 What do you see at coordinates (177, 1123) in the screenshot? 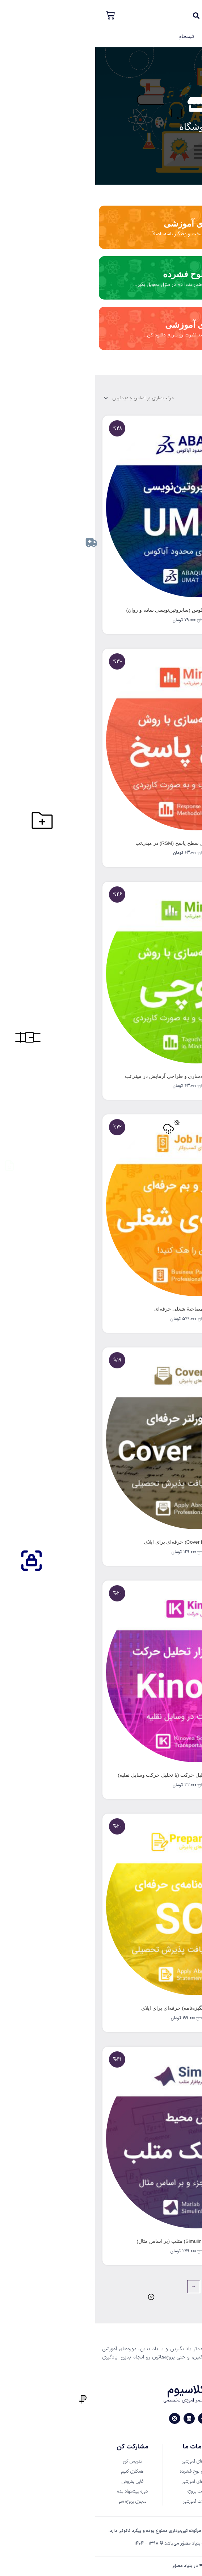
I see `disable color customization` at bounding box center [177, 1123].